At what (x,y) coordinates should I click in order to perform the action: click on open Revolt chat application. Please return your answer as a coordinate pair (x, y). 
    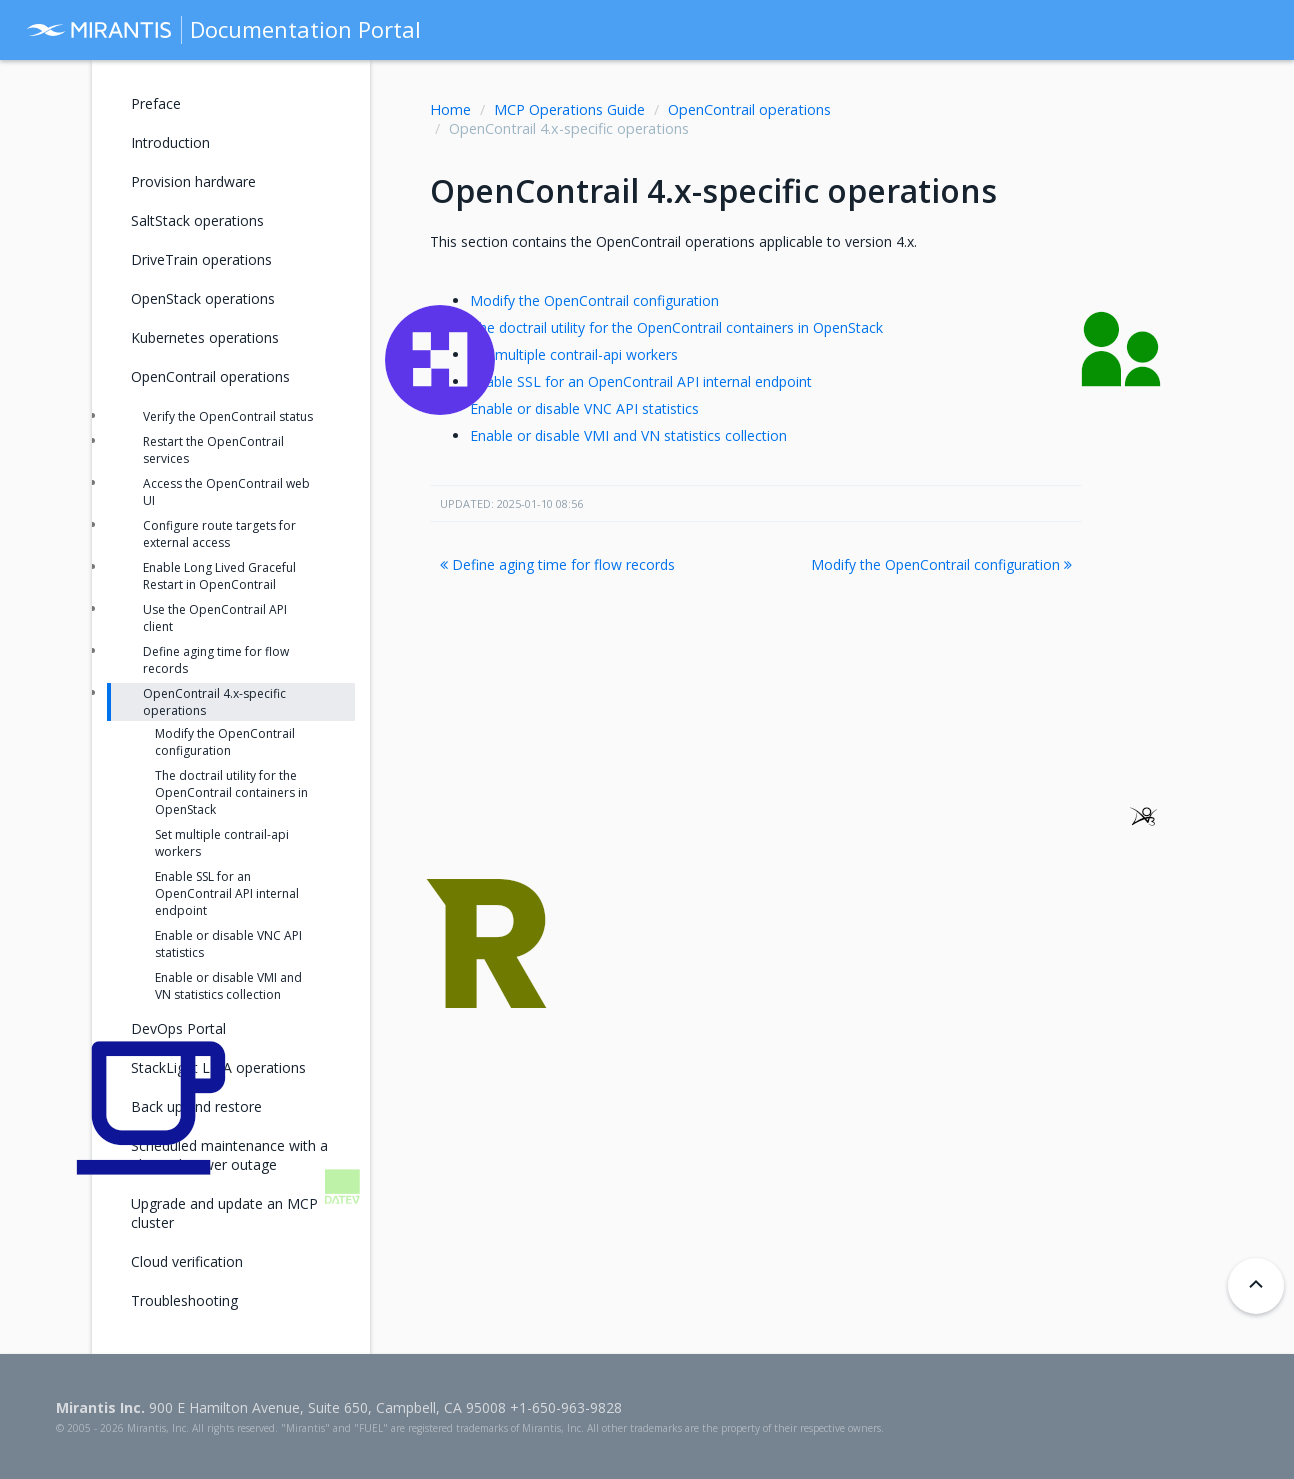
    Looking at the image, I should click on (486, 943).